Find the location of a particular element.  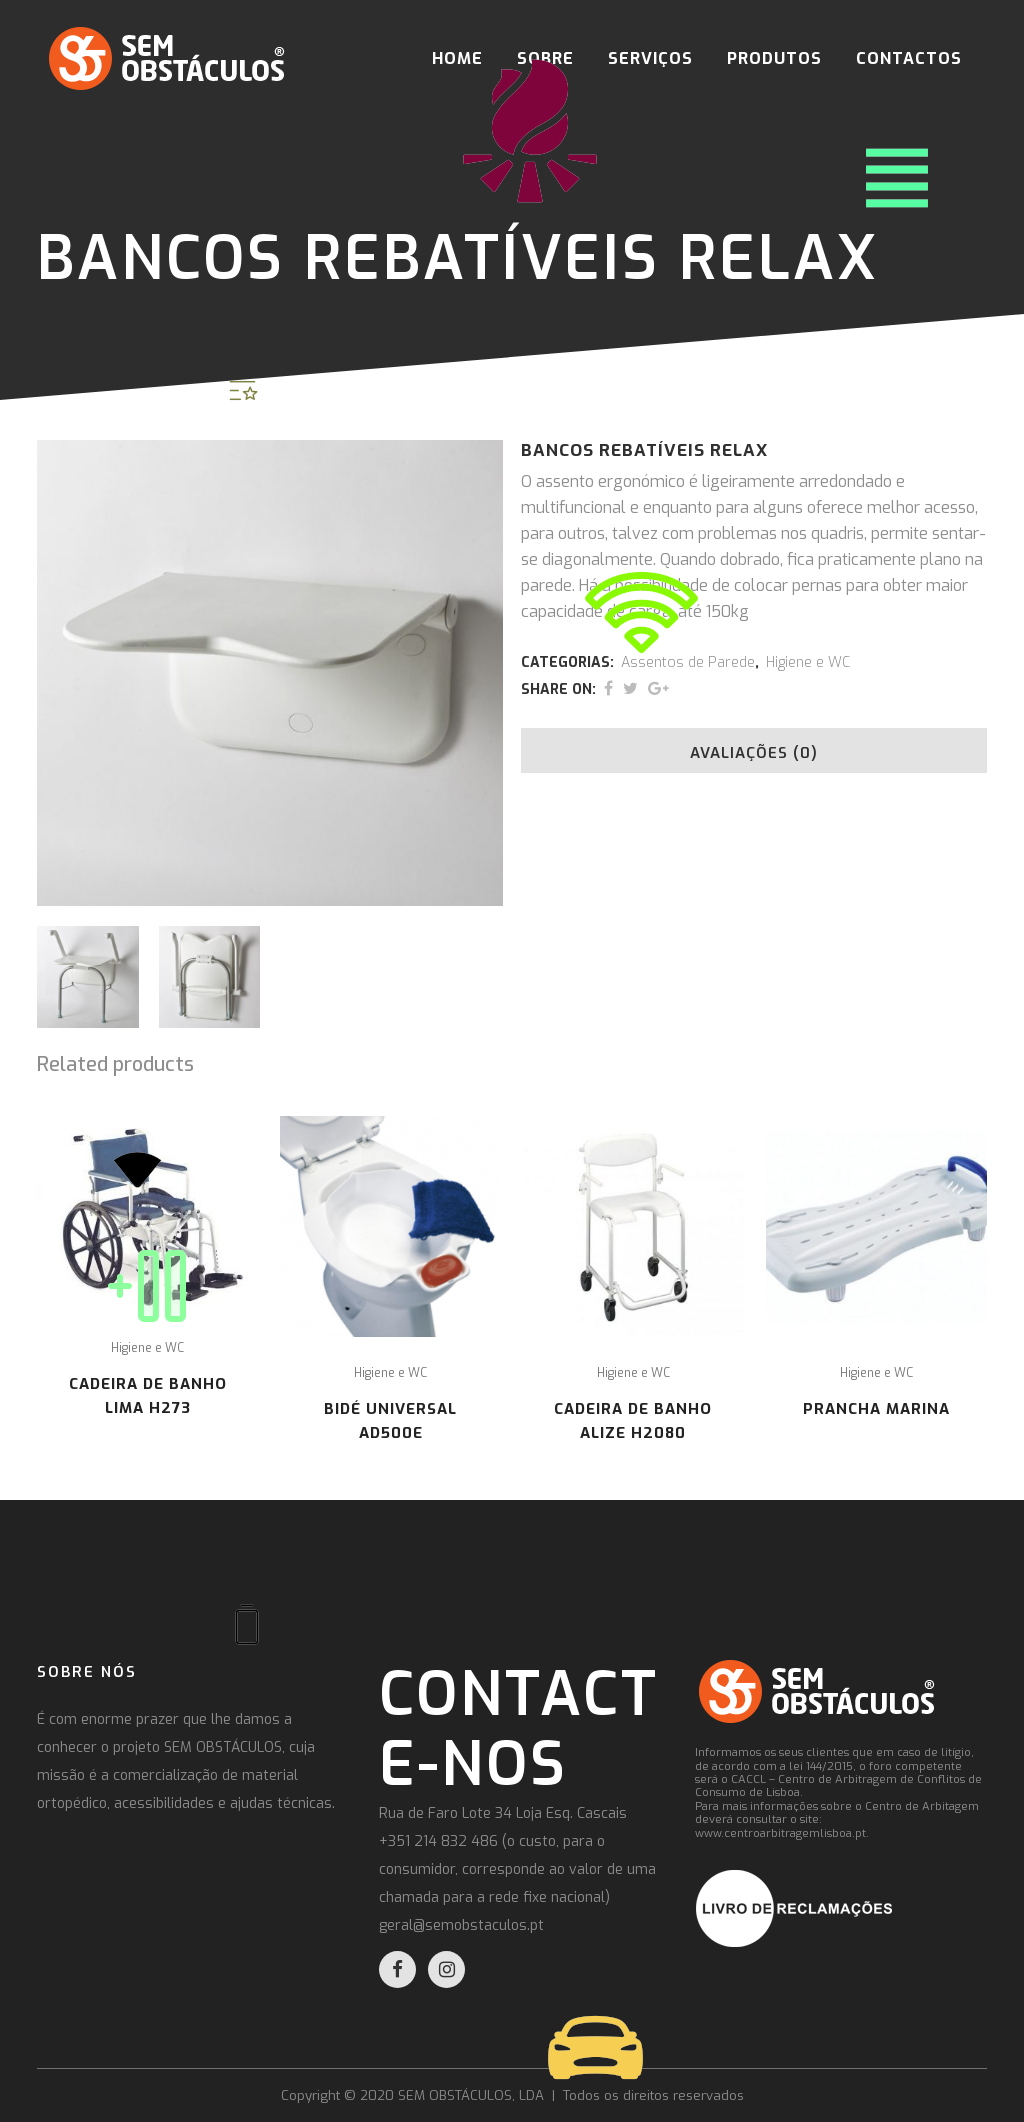

indicates full wifi signal strength is located at coordinates (137, 1170).